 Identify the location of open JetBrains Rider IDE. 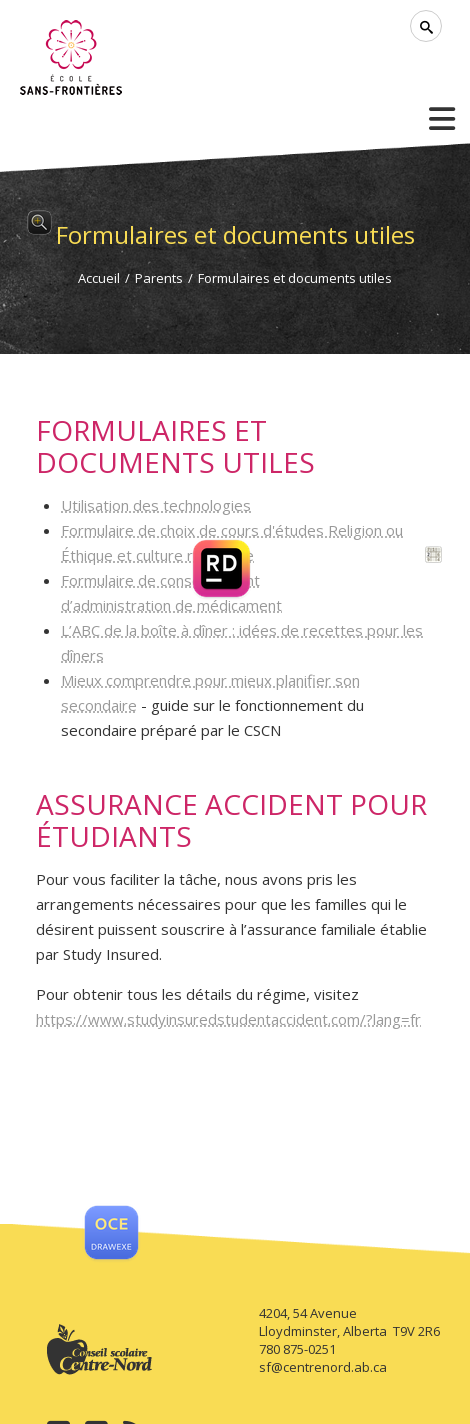
(221, 568).